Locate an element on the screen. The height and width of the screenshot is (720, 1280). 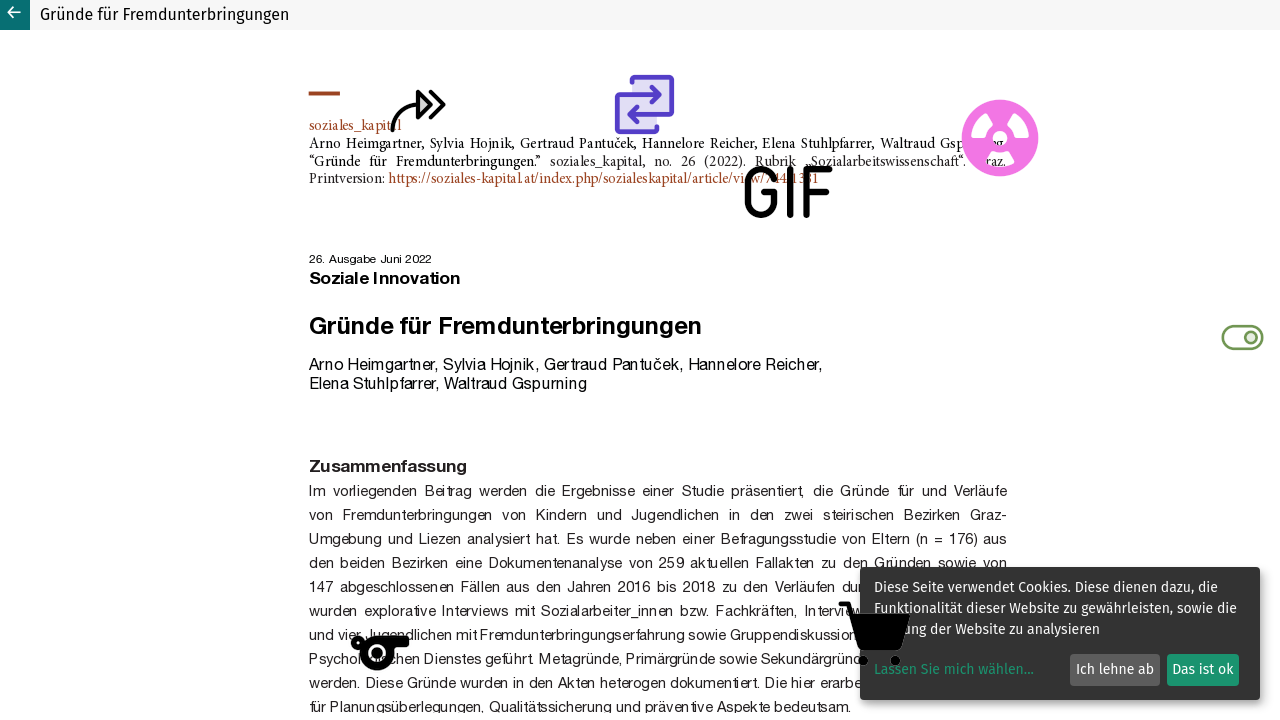
swap or exchange items is located at coordinates (644, 104).